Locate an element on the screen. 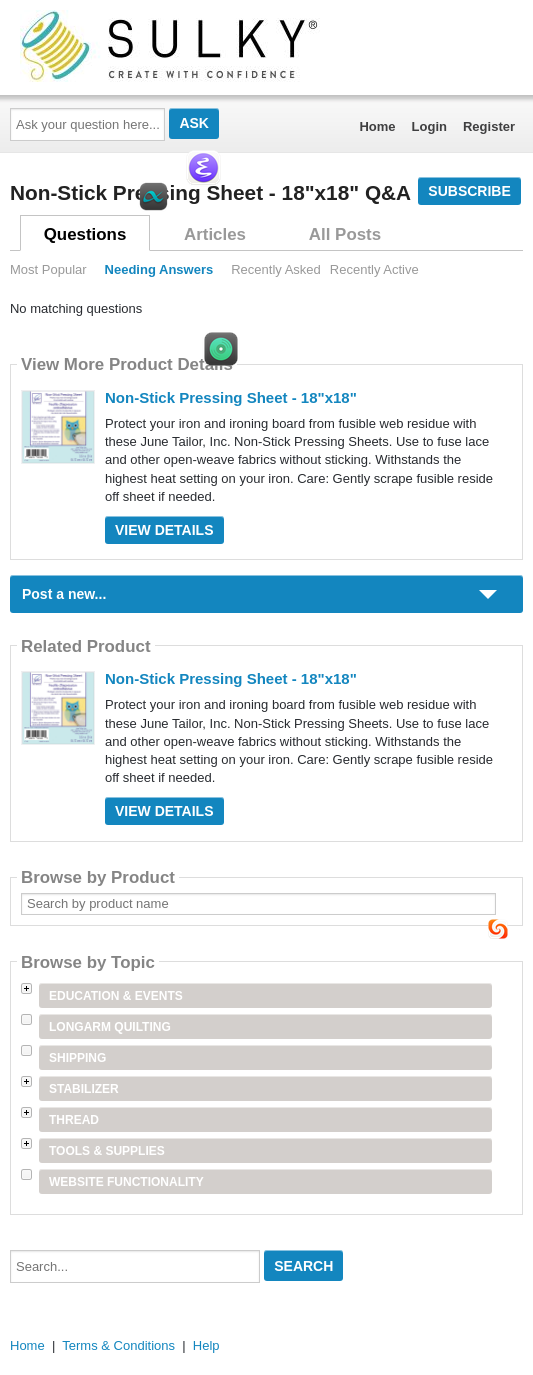 The height and width of the screenshot is (1375, 533). open emacs text editor is located at coordinates (203, 167).